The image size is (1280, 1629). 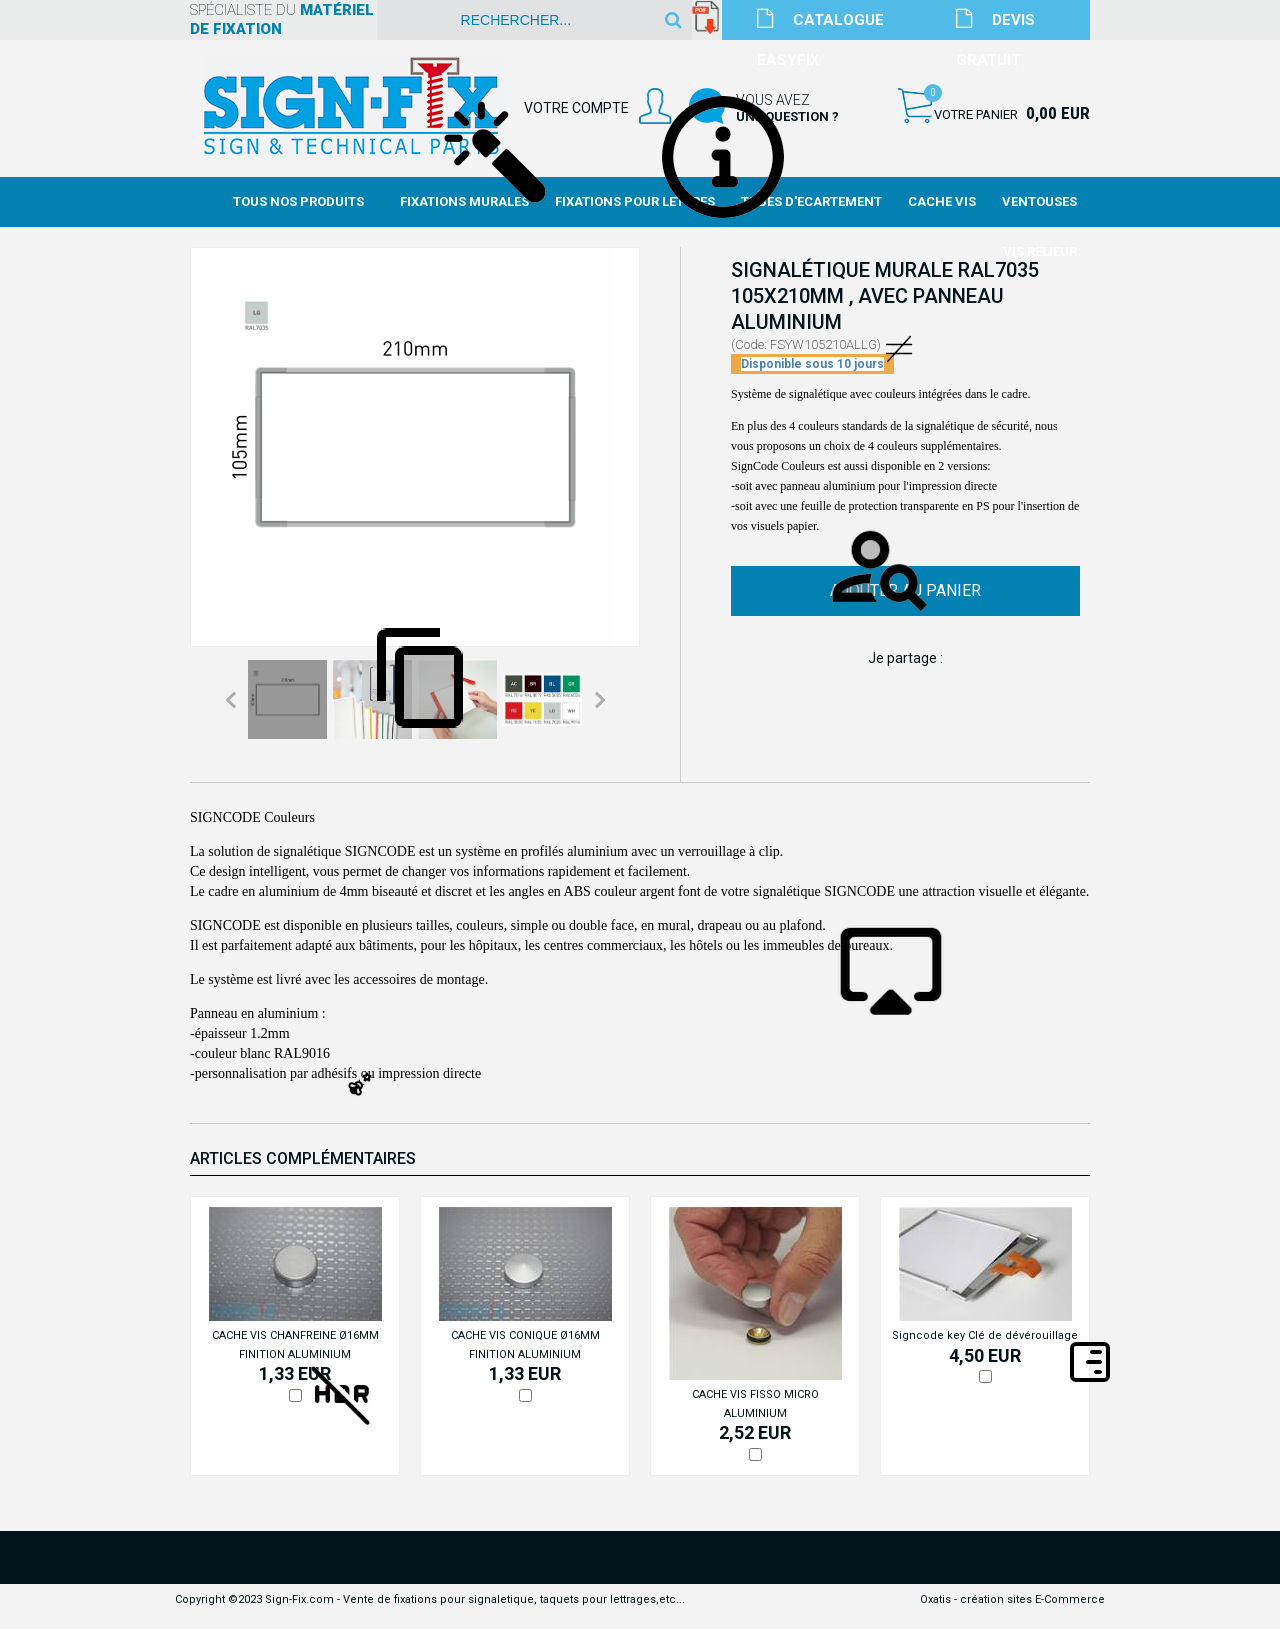 What do you see at coordinates (723, 157) in the screenshot?
I see `view more information or details` at bounding box center [723, 157].